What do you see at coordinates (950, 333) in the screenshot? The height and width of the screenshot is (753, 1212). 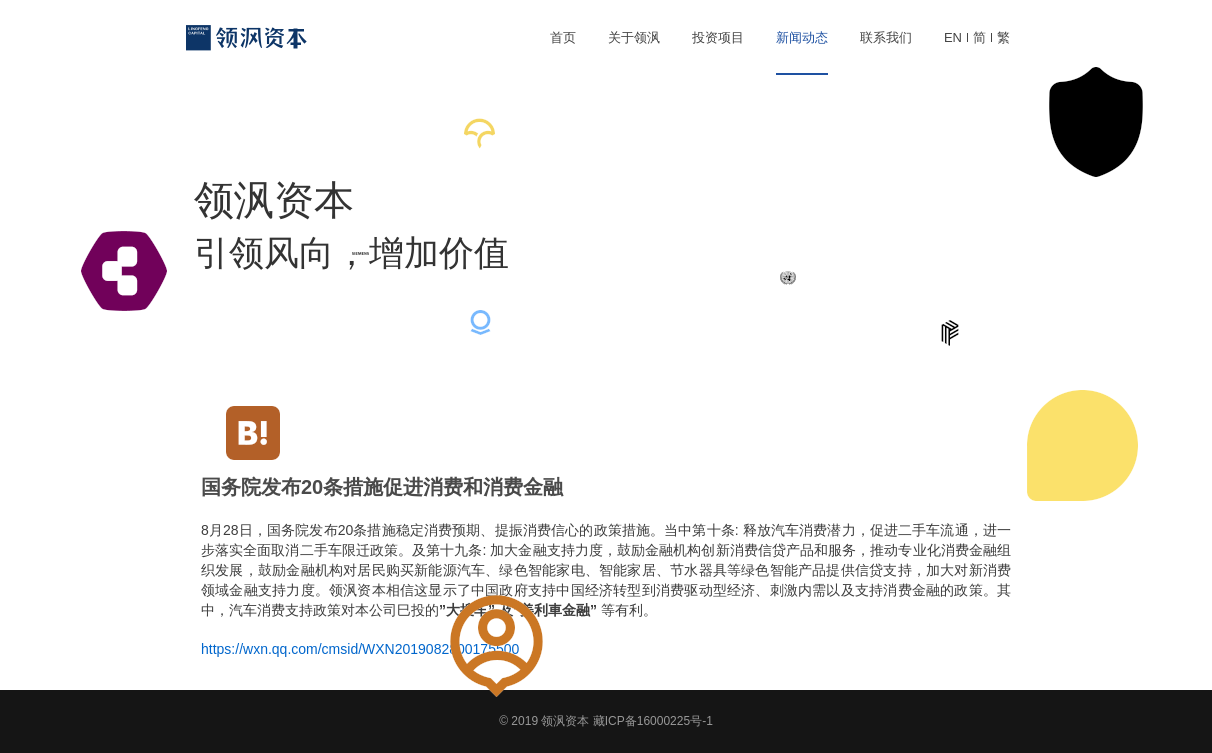 I see `link to Pusher real-time messaging services` at bounding box center [950, 333].